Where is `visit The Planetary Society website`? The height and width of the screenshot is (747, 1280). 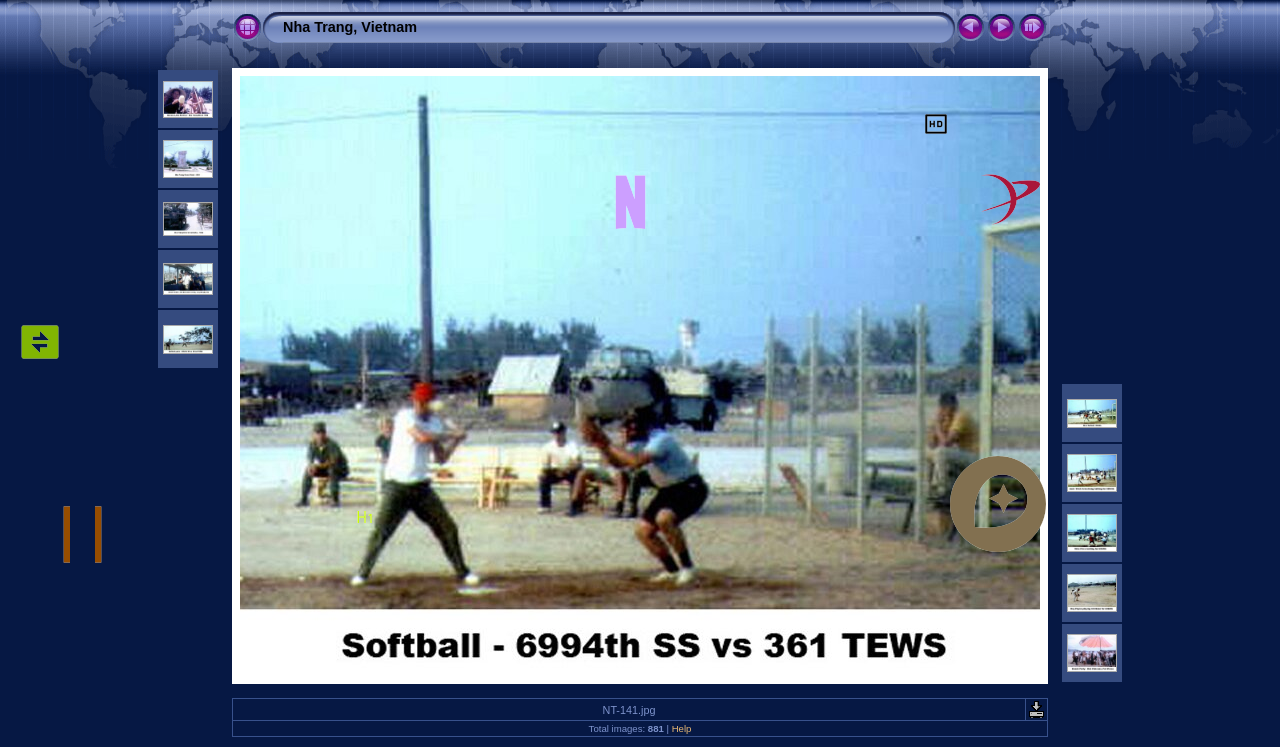 visit The Planetary Society website is located at coordinates (1010, 199).